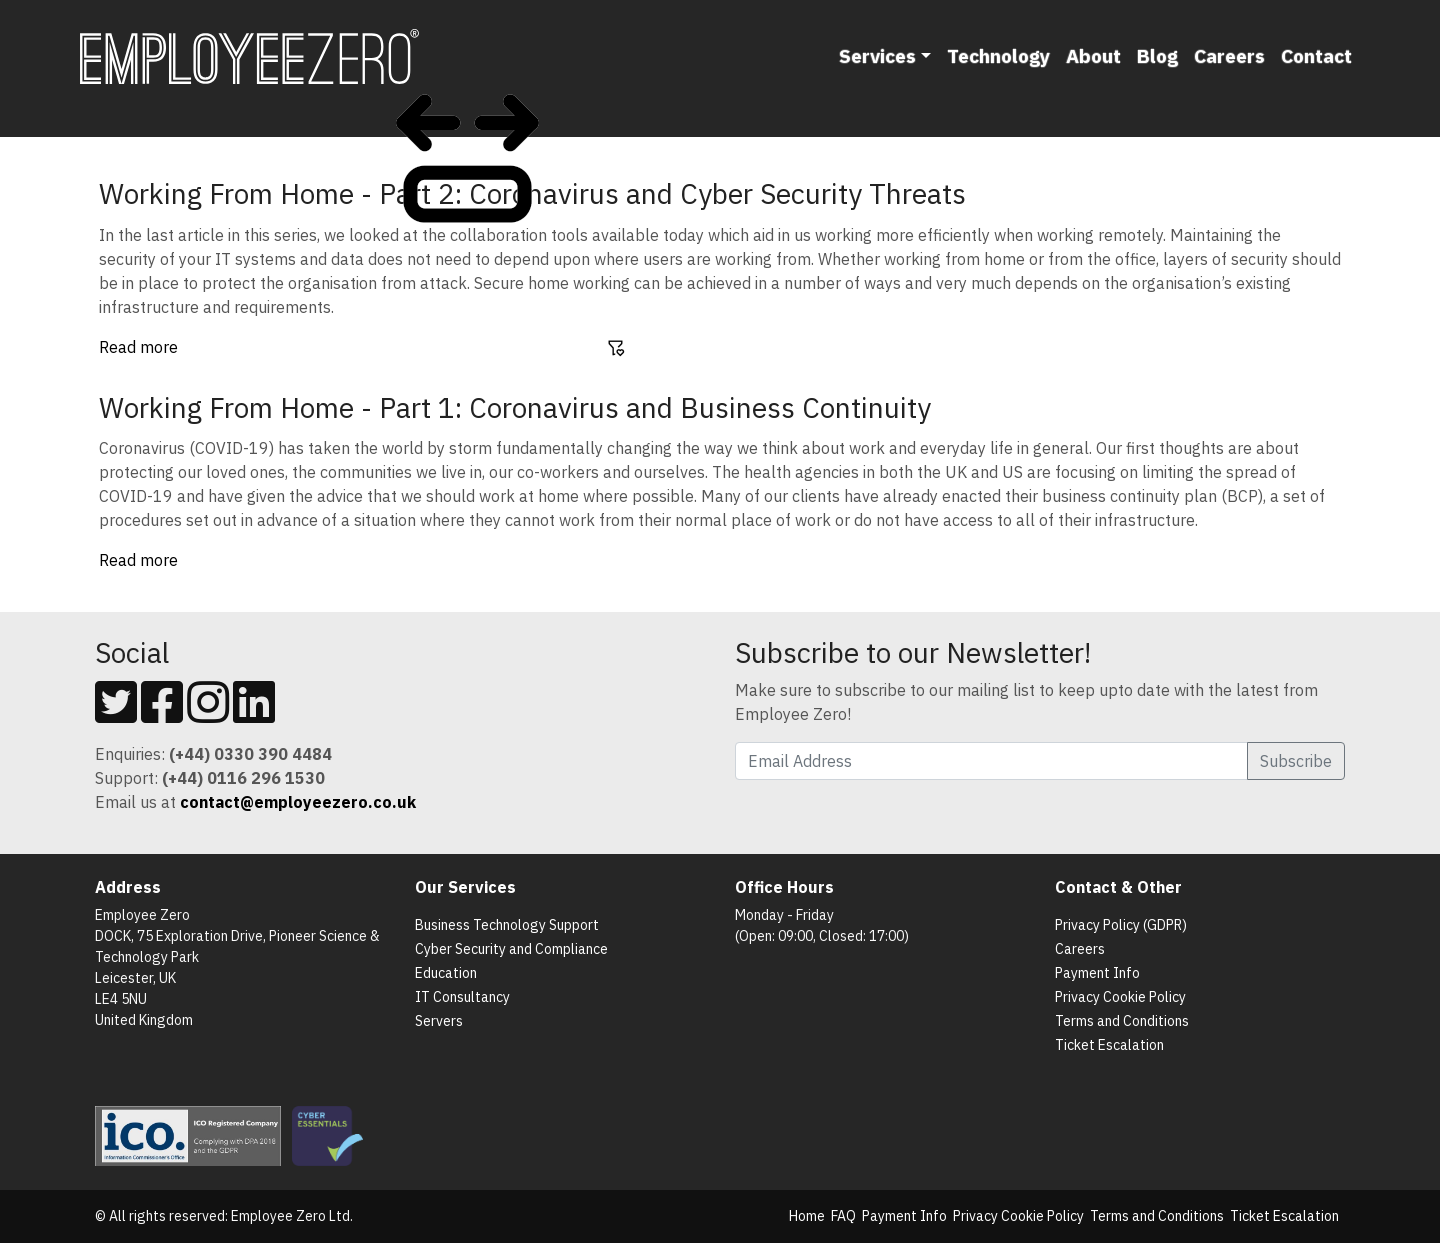 The width and height of the screenshot is (1440, 1243). I want to click on auto-resize content to fit container, so click(467, 158).